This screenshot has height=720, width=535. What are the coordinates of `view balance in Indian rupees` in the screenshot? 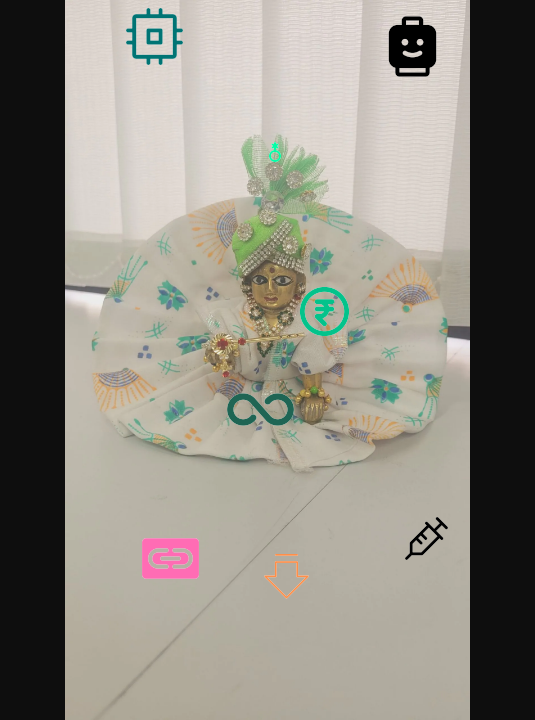 It's located at (324, 311).